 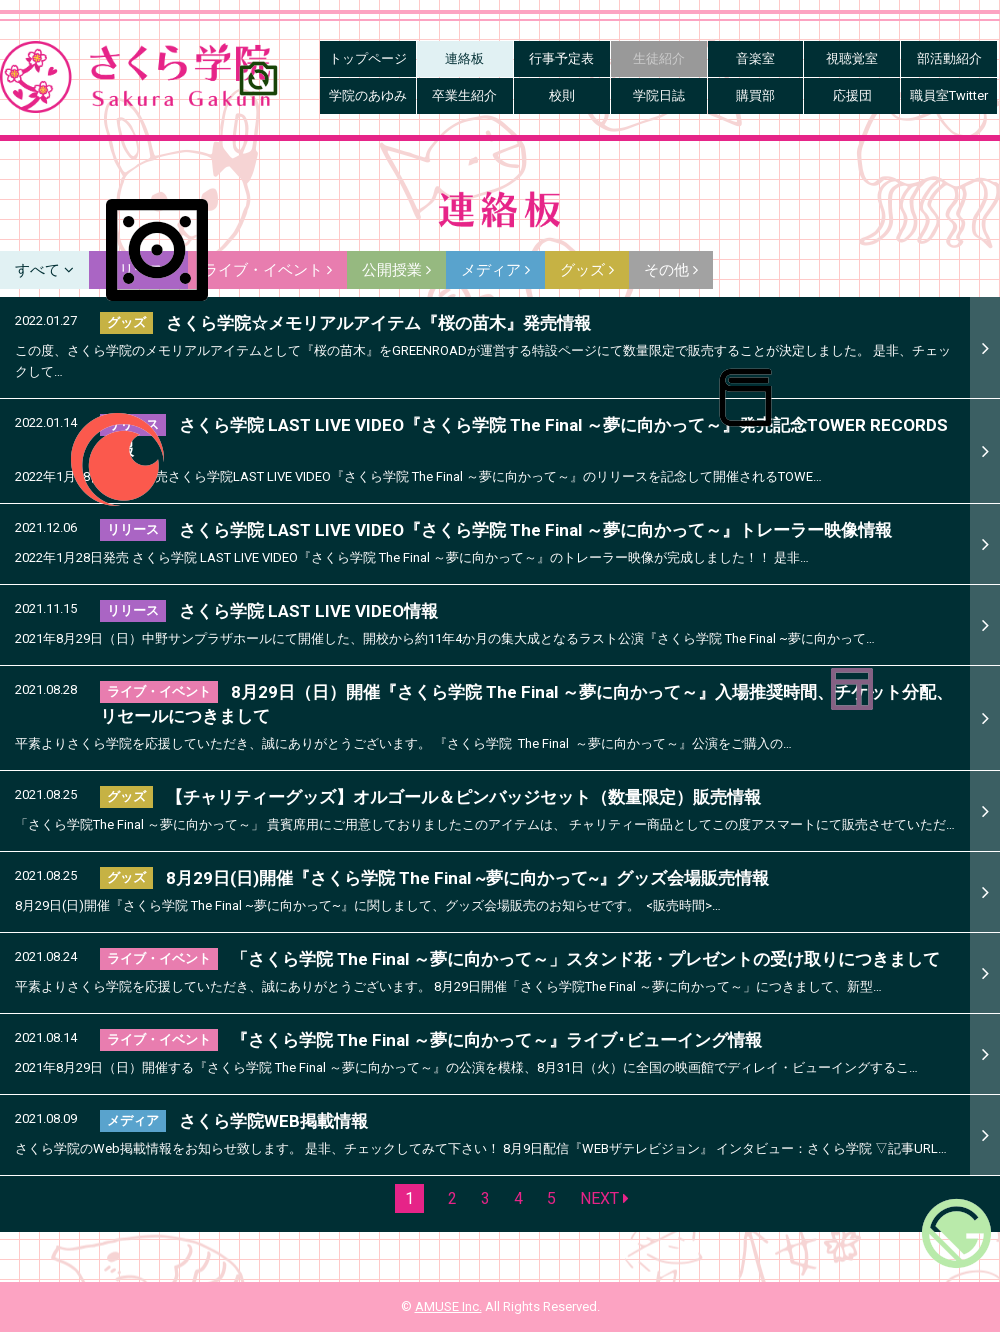 What do you see at coordinates (117, 459) in the screenshot?
I see `open the Crunchyroll app` at bounding box center [117, 459].